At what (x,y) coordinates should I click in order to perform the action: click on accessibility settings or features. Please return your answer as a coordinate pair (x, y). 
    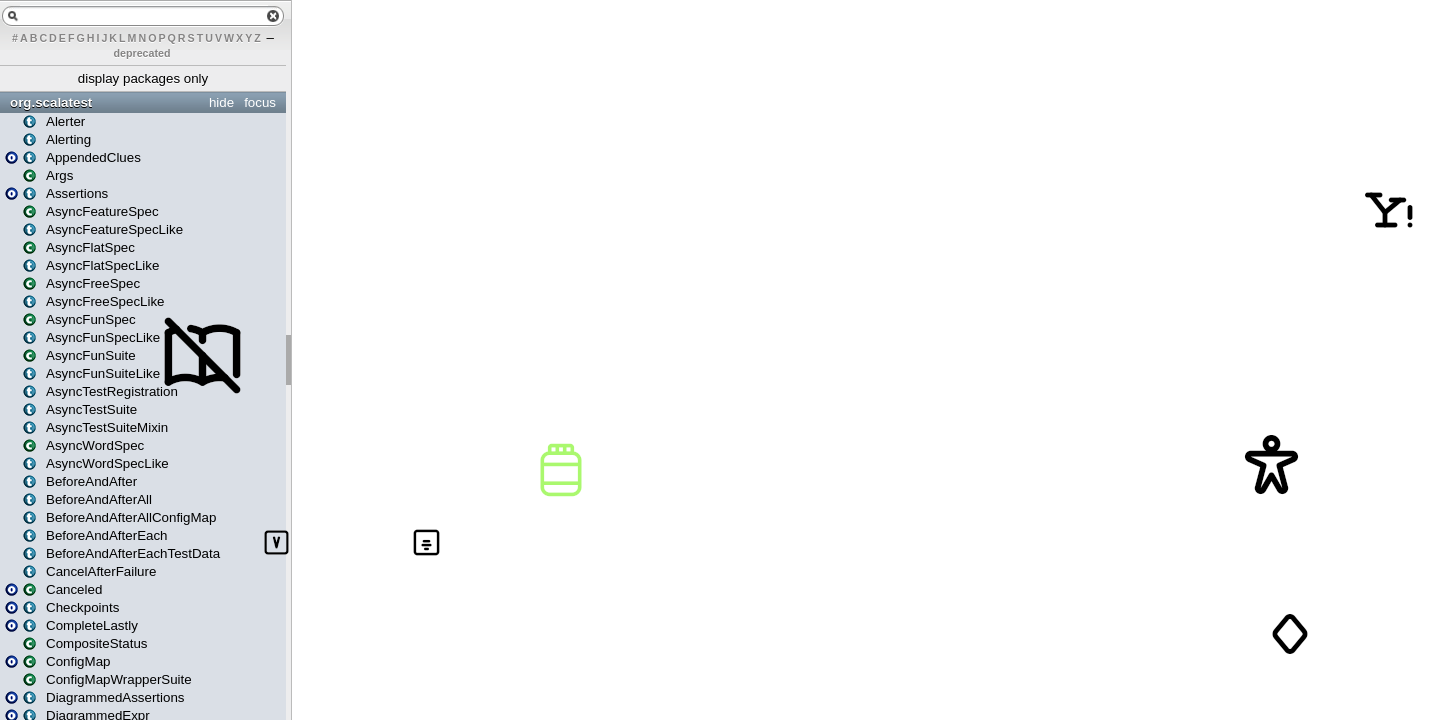
    Looking at the image, I should click on (1271, 465).